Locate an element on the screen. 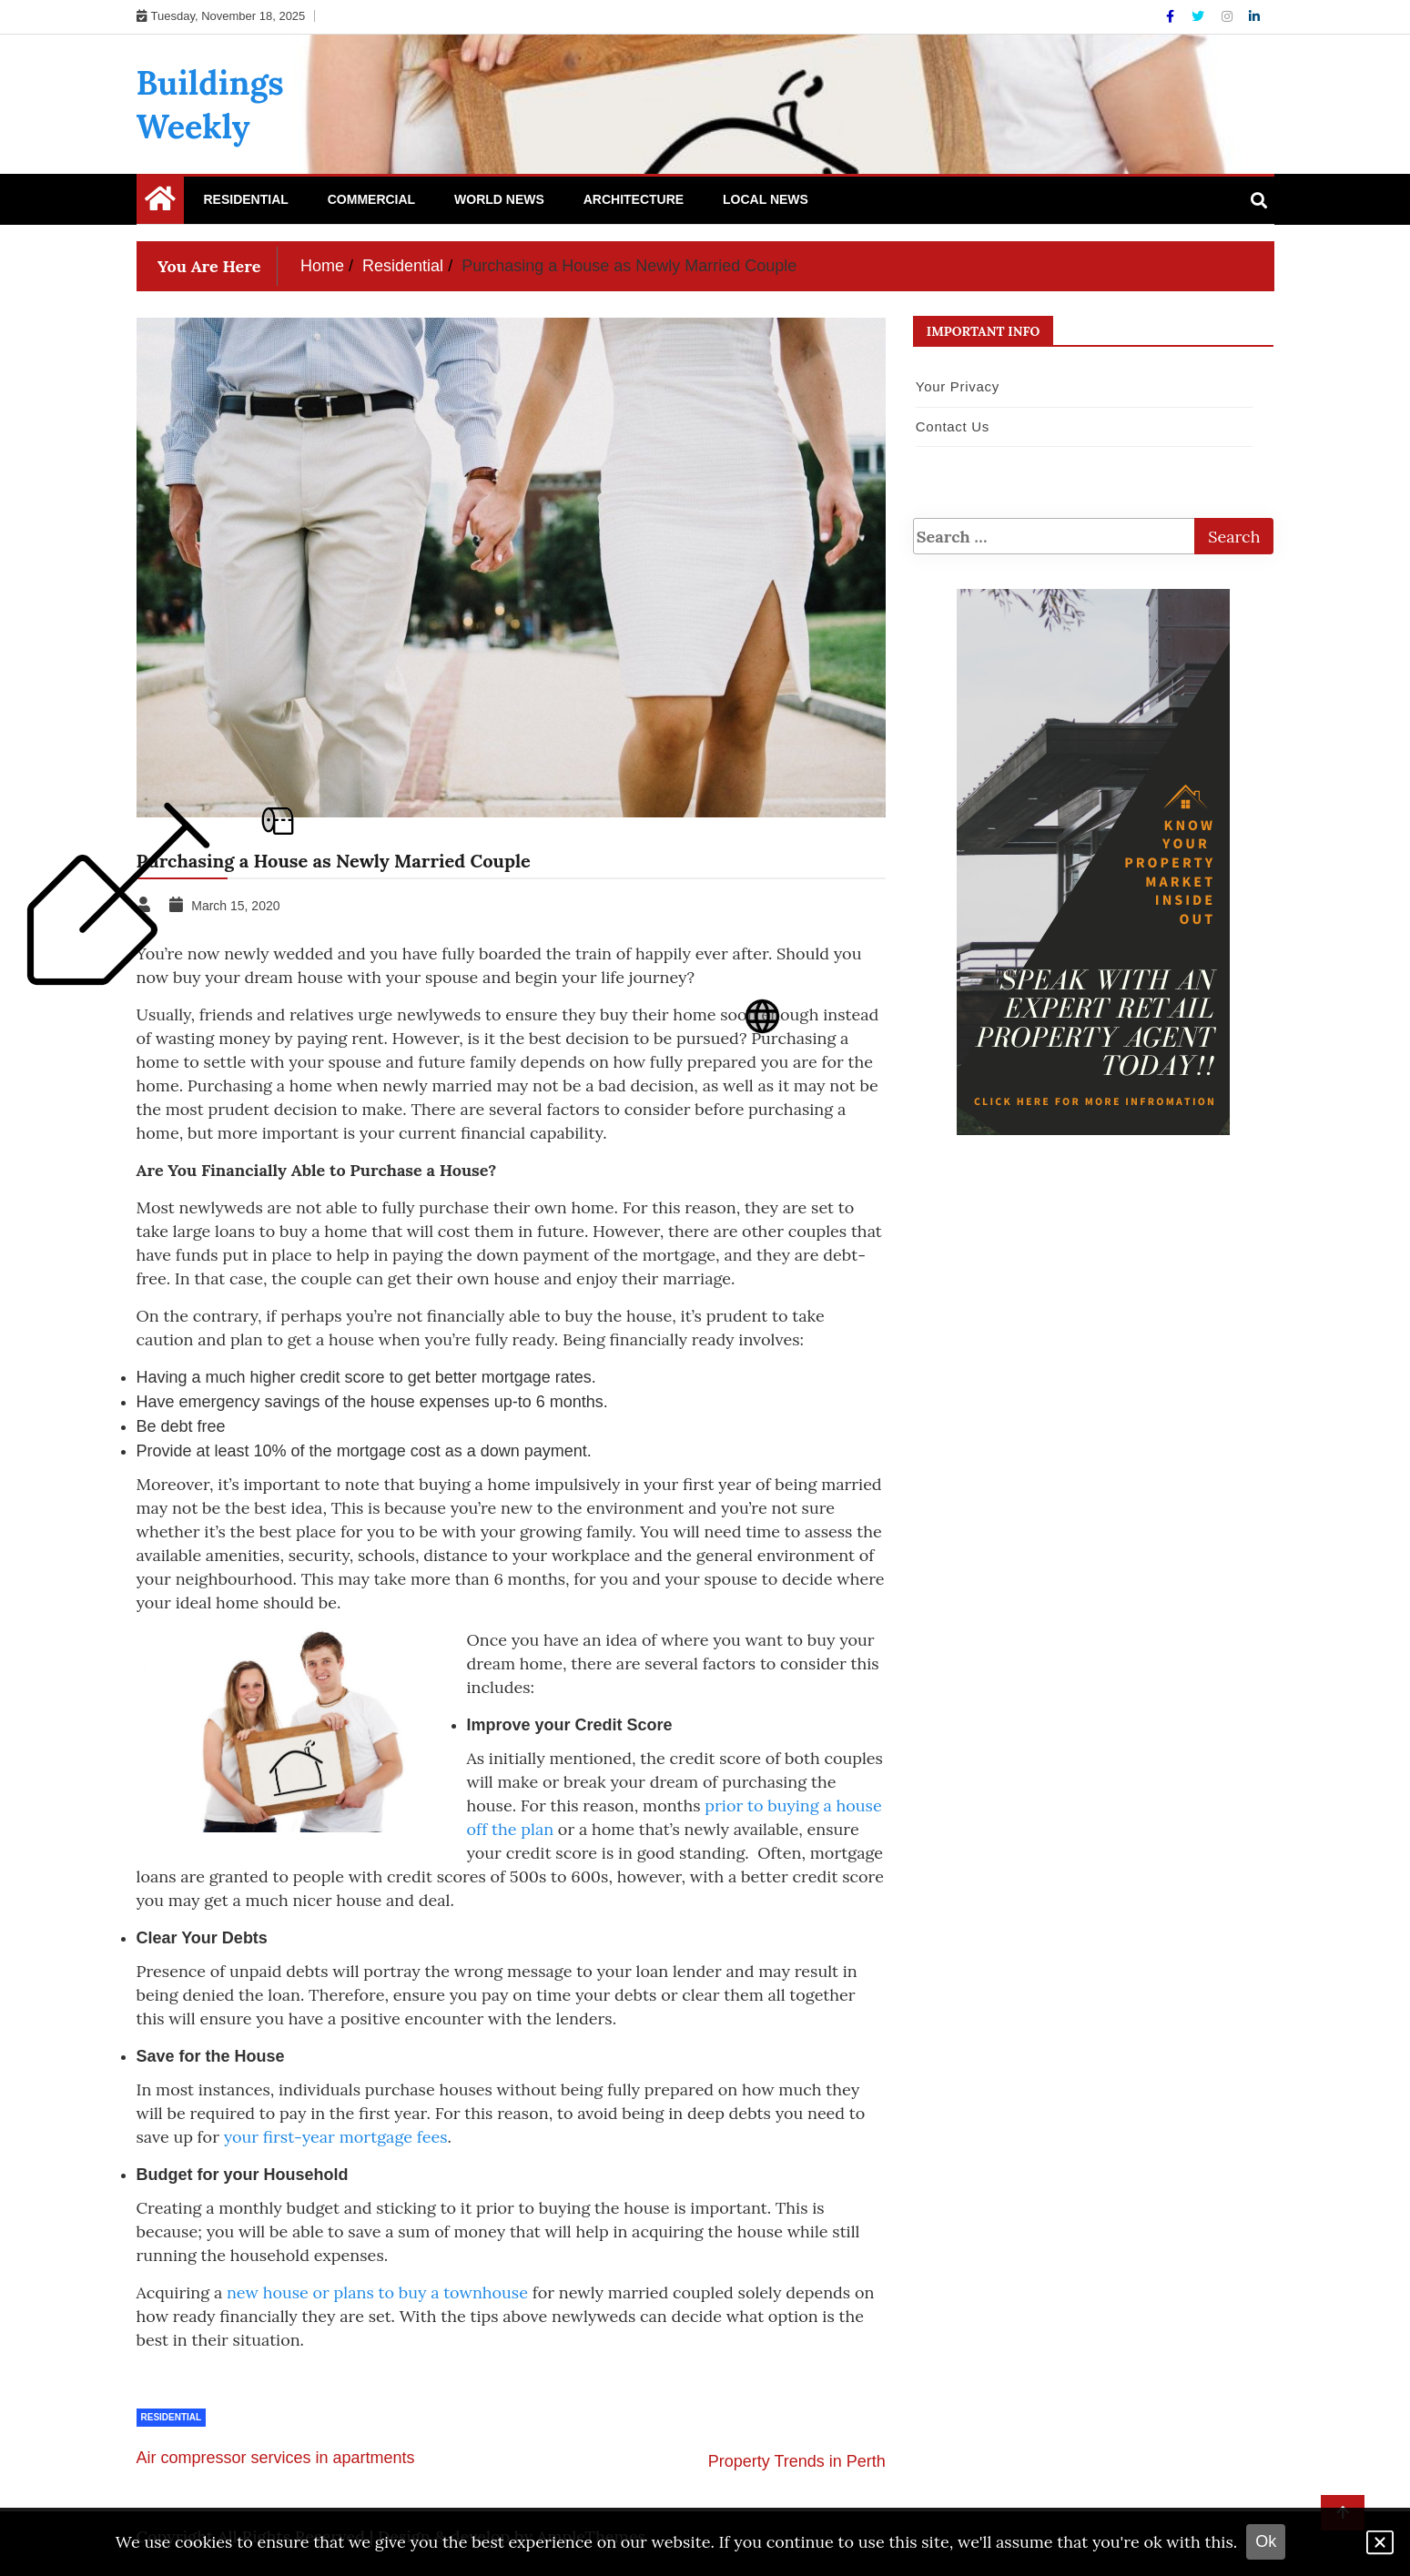  change language or region settings is located at coordinates (762, 1016).